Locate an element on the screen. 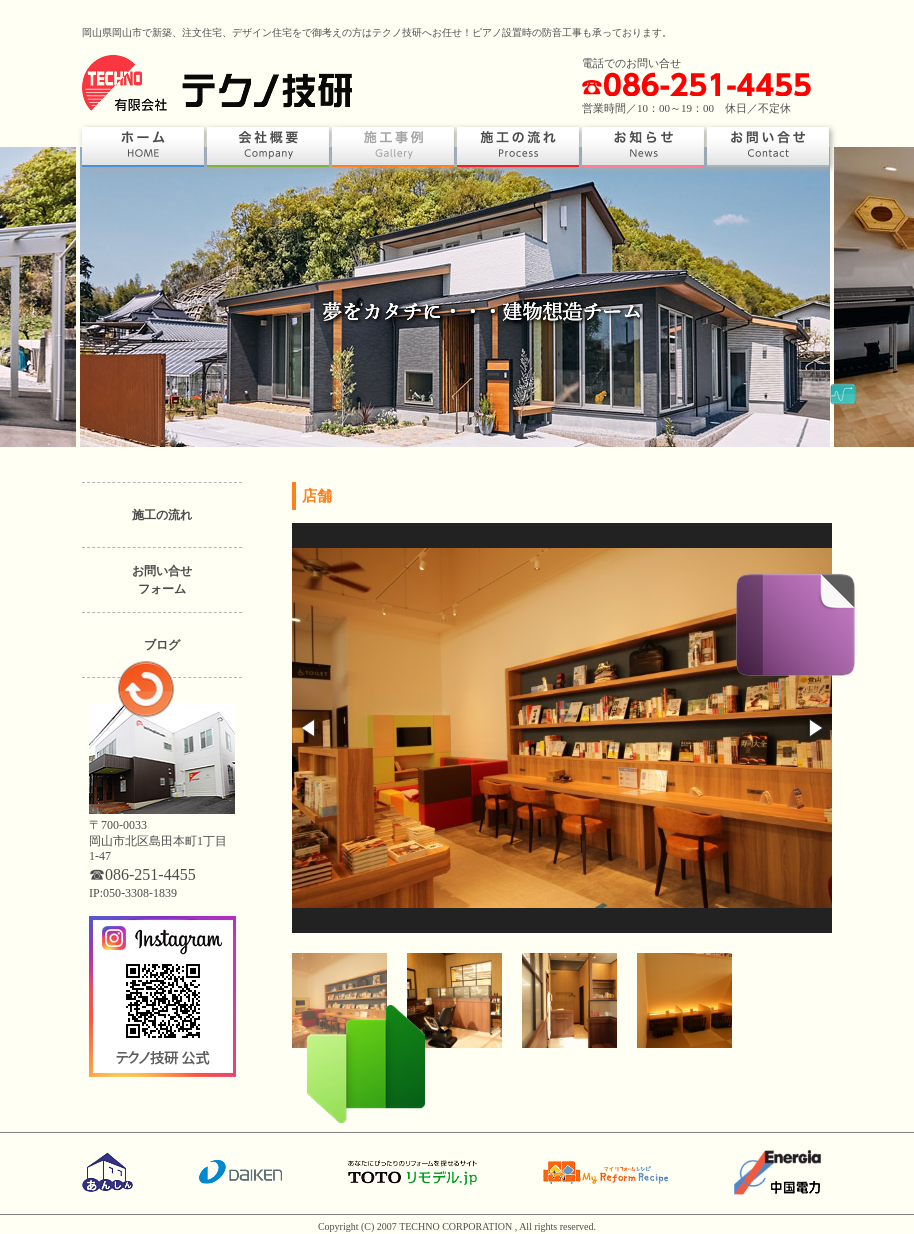 The height and width of the screenshot is (1234, 914). open microsoft viva insights app is located at coordinates (366, 1064).